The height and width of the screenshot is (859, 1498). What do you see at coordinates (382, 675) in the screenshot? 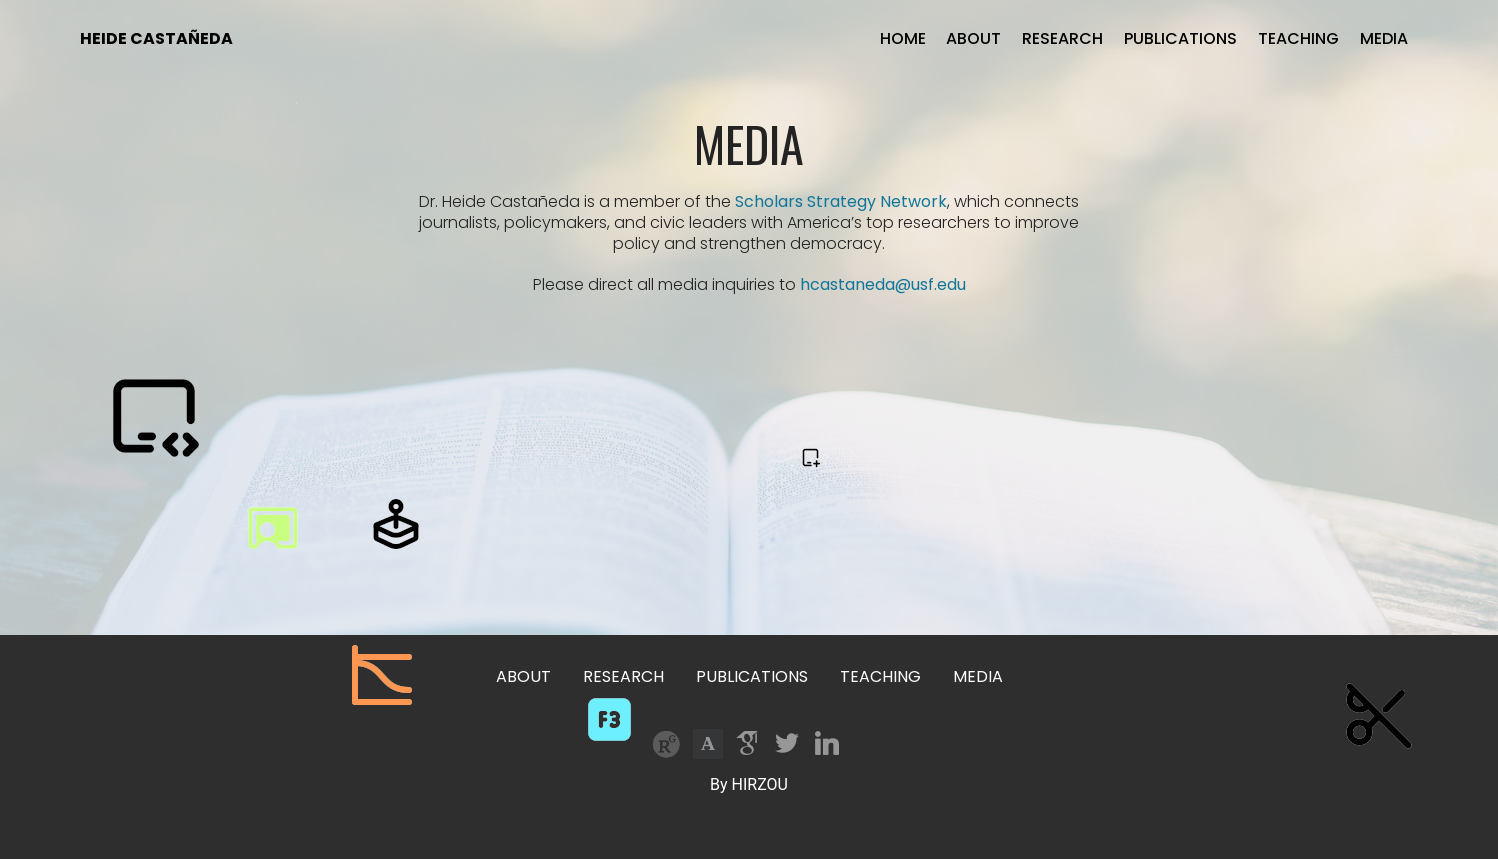
I see `view sankey diagram or flow chart` at bounding box center [382, 675].